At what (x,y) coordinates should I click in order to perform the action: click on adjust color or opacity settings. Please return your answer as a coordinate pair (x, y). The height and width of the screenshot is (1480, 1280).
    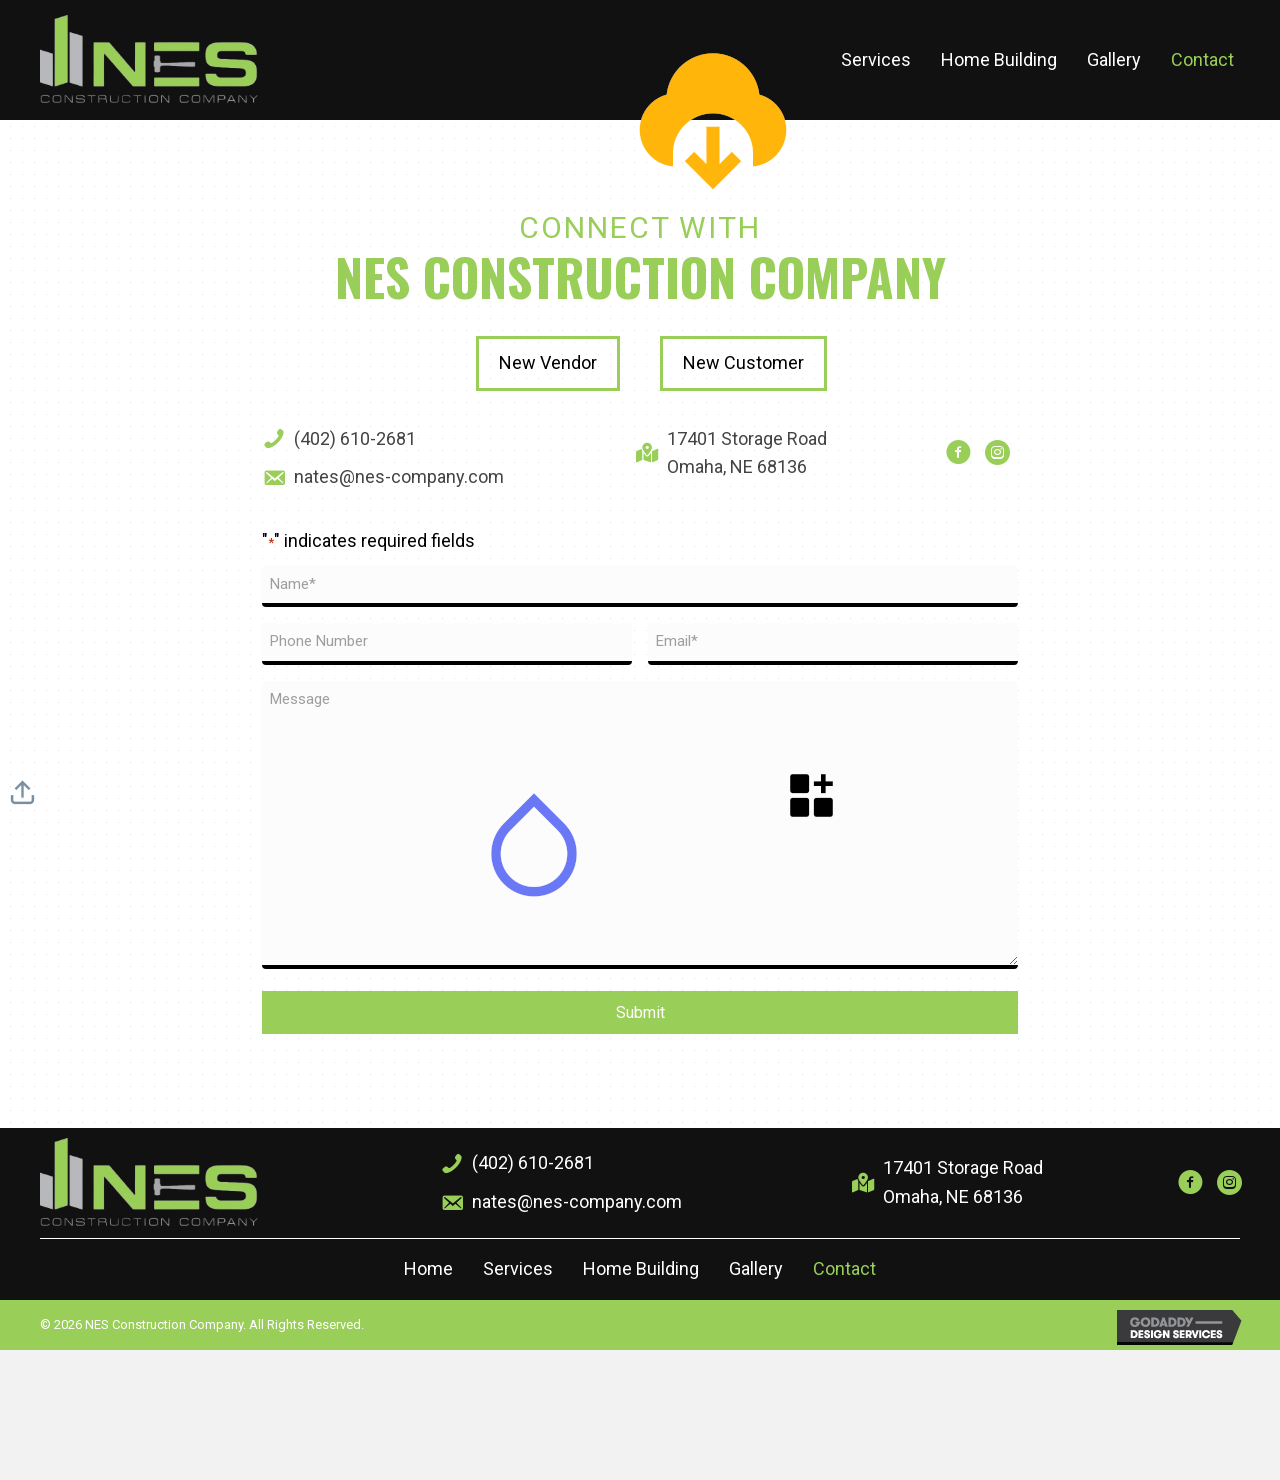
    Looking at the image, I should click on (534, 849).